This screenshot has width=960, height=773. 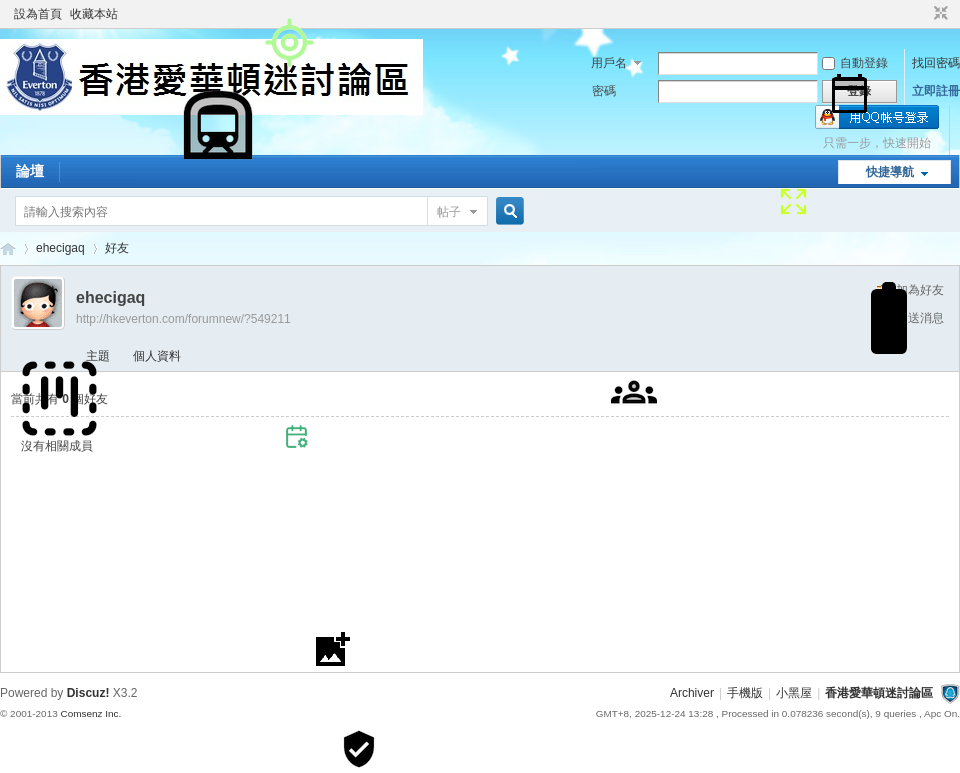 What do you see at coordinates (849, 93) in the screenshot?
I see `view today's date` at bounding box center [849, 93].